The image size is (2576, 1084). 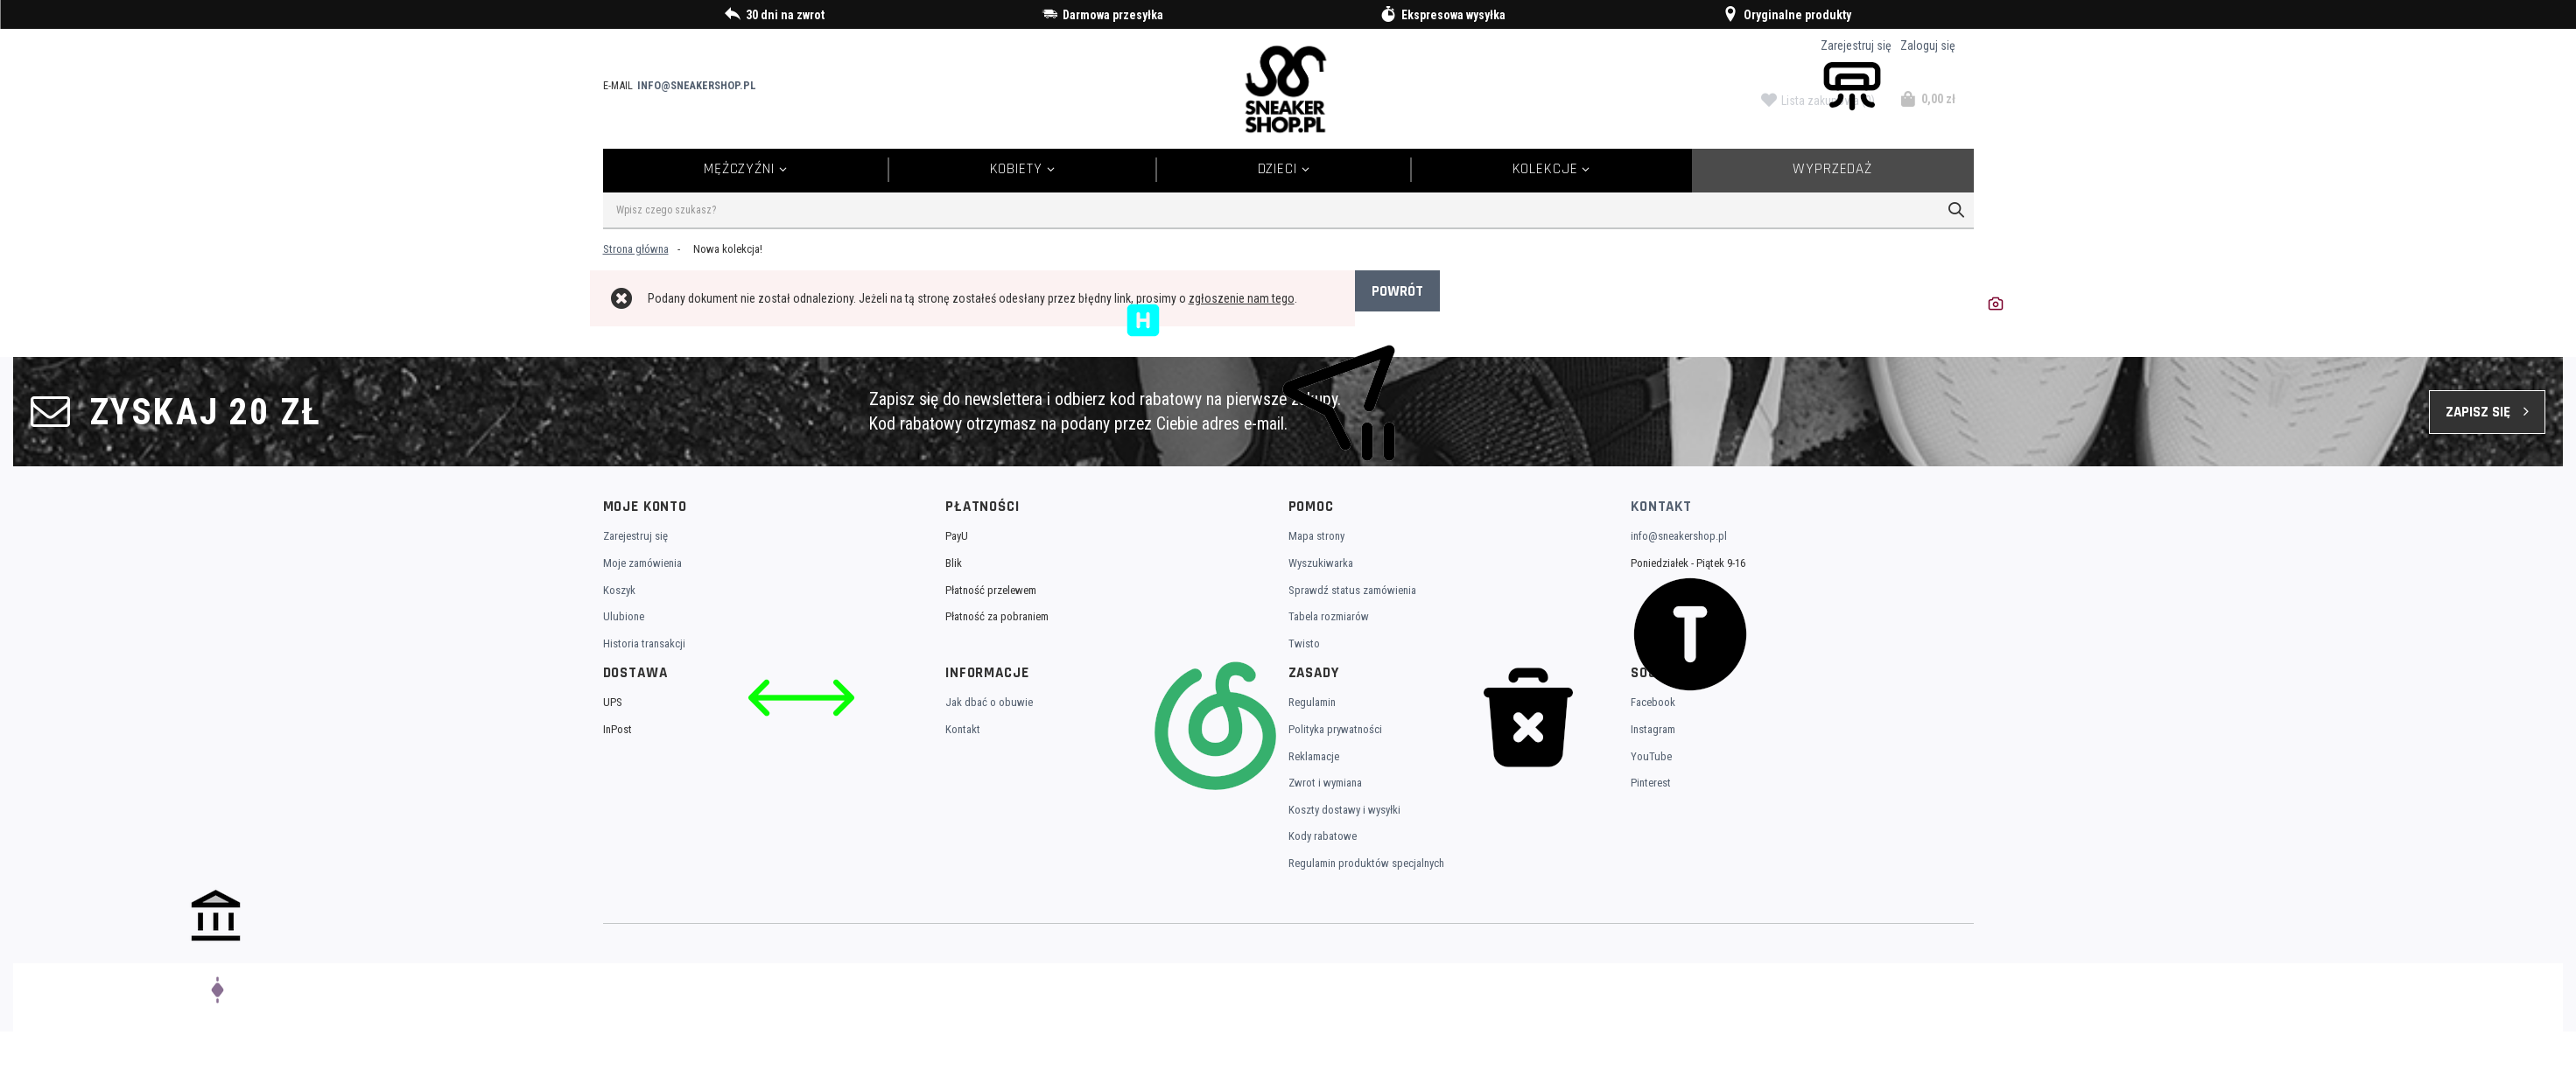 What do you see at coordinates (217, 990) in the screenshot?
I see `align keyframe to vertical center` at bounding box center [217, 990].